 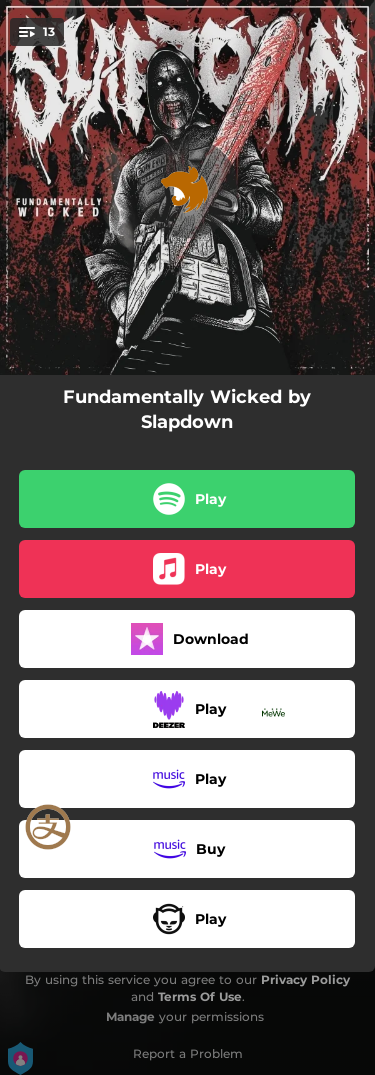 What do you see at coordinates (273, 712) in the screenshot?
I see `open the MeWe social network app` at bounding box center [273, 712].